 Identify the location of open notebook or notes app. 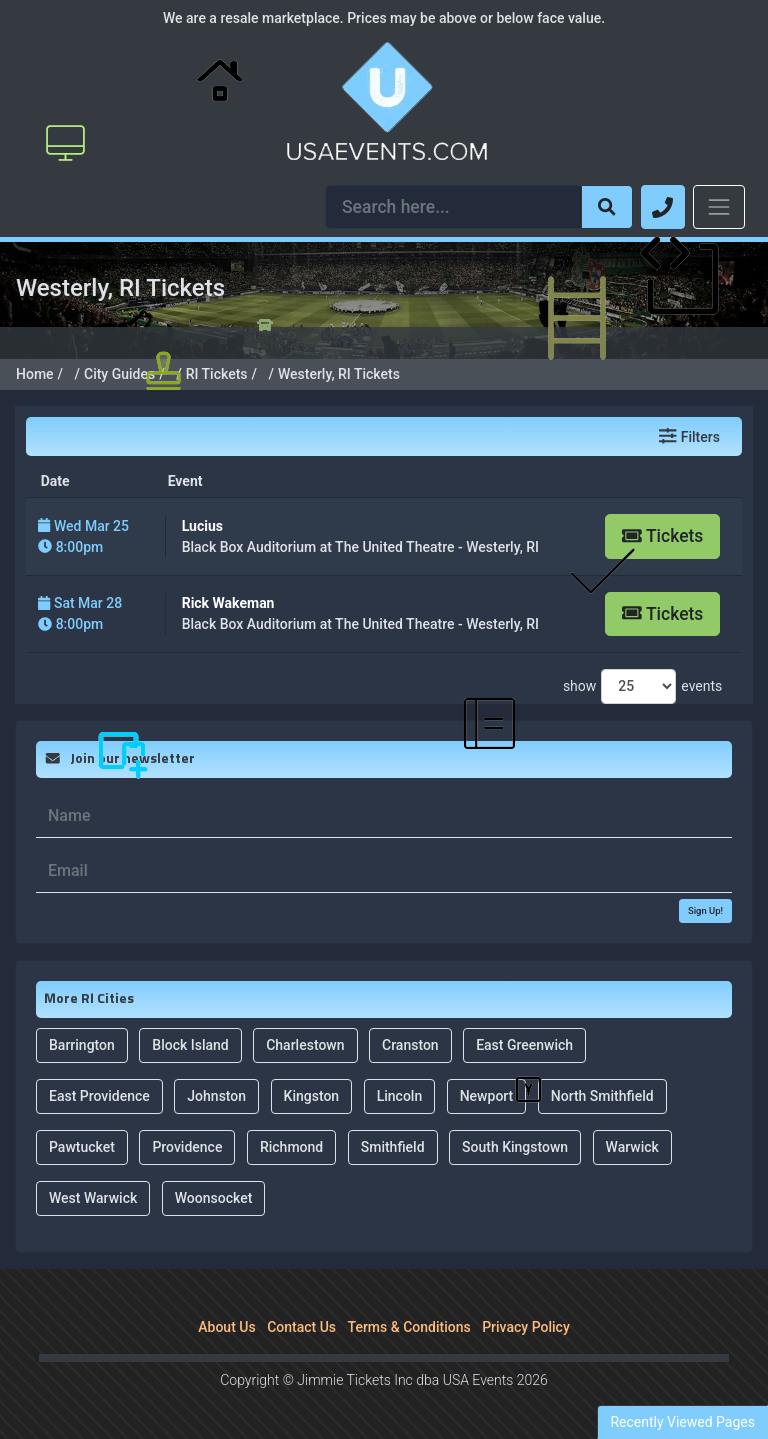
(489, 723).